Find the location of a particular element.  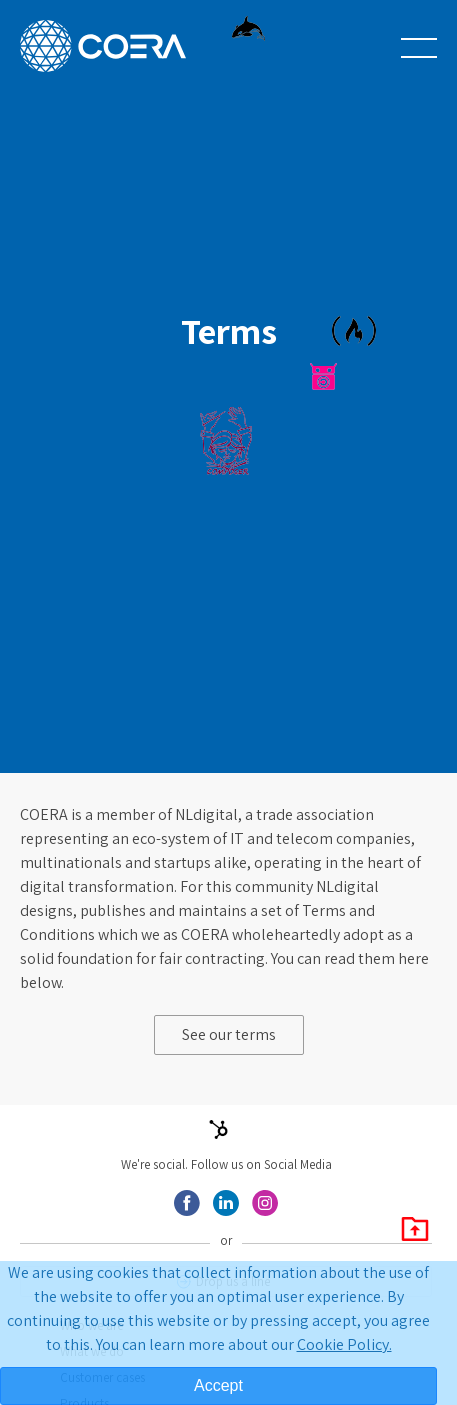

open the F-Droid app store is located at coordinates (323, 376).